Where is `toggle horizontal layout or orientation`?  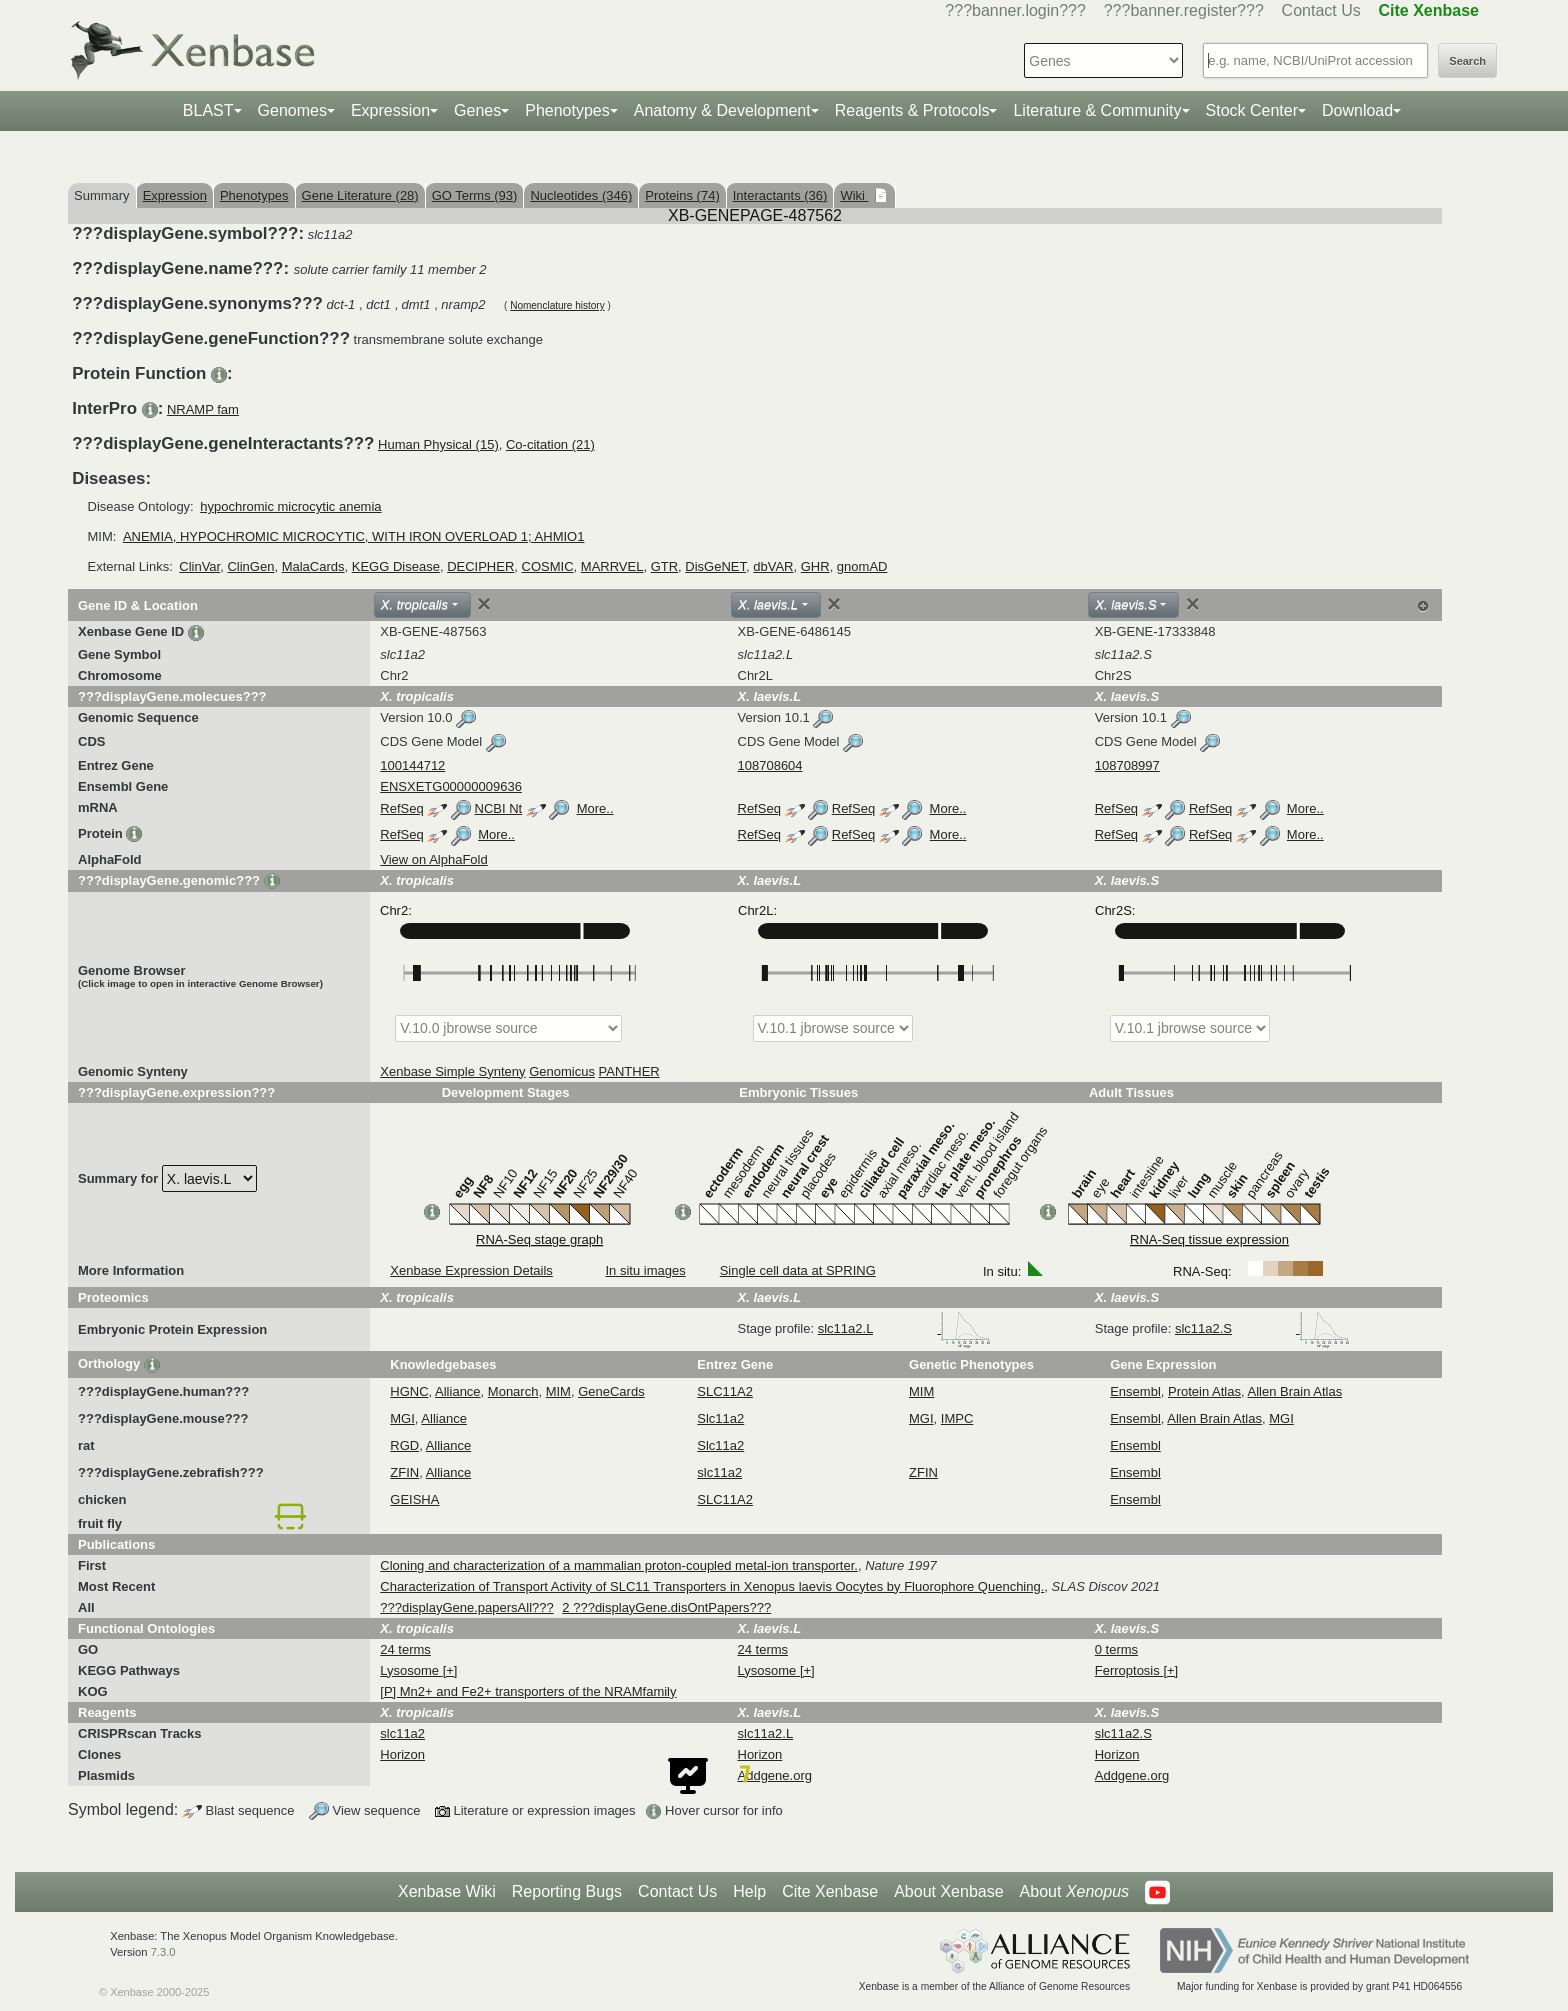
toggle horizontal layout or orientation is located at coordinates (290, 1516).